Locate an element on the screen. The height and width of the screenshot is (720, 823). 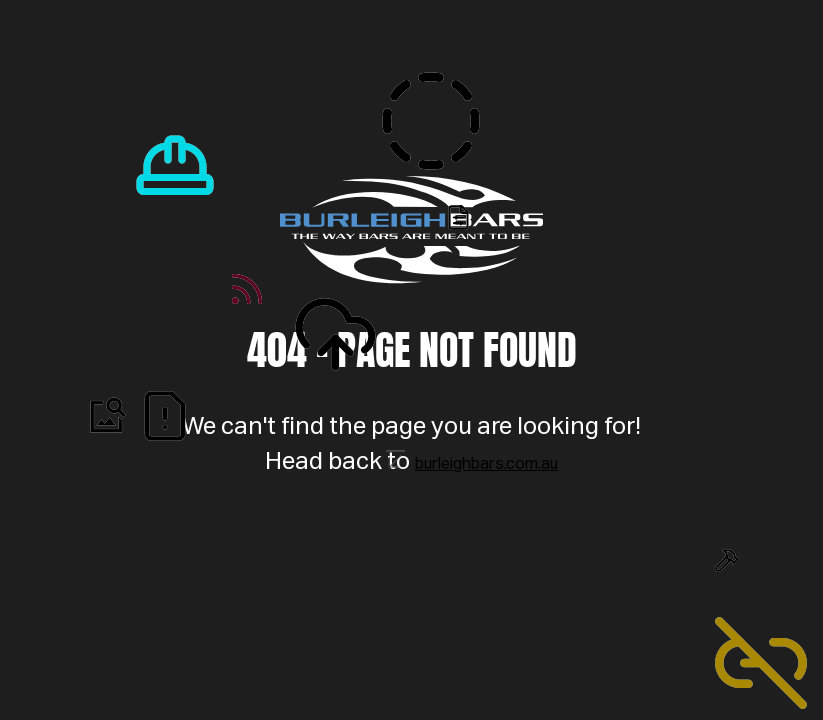
unlink or disconnect items is located at coordinates (761, 663).